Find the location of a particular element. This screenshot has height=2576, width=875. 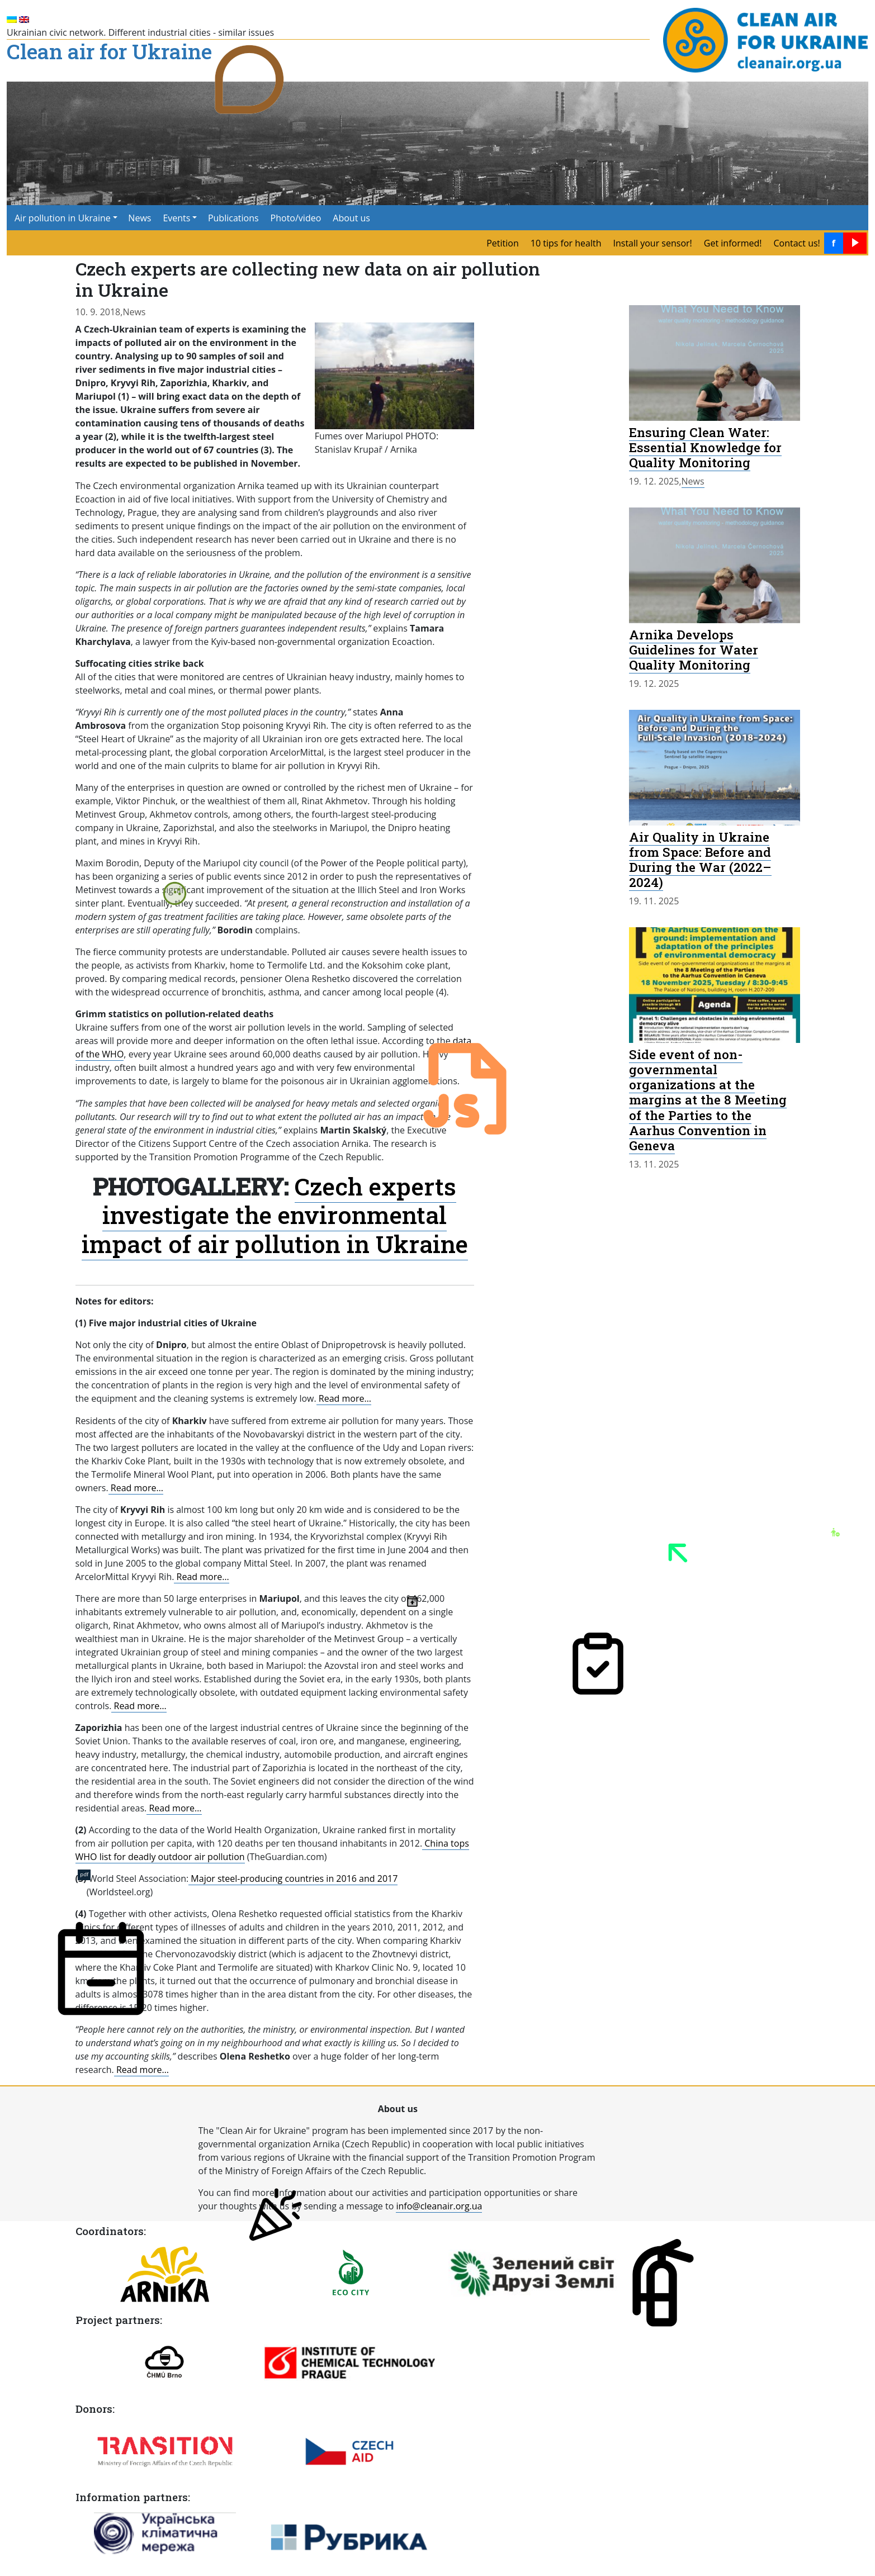

remove a person from a group or list is located at coordinates (835, 1532).